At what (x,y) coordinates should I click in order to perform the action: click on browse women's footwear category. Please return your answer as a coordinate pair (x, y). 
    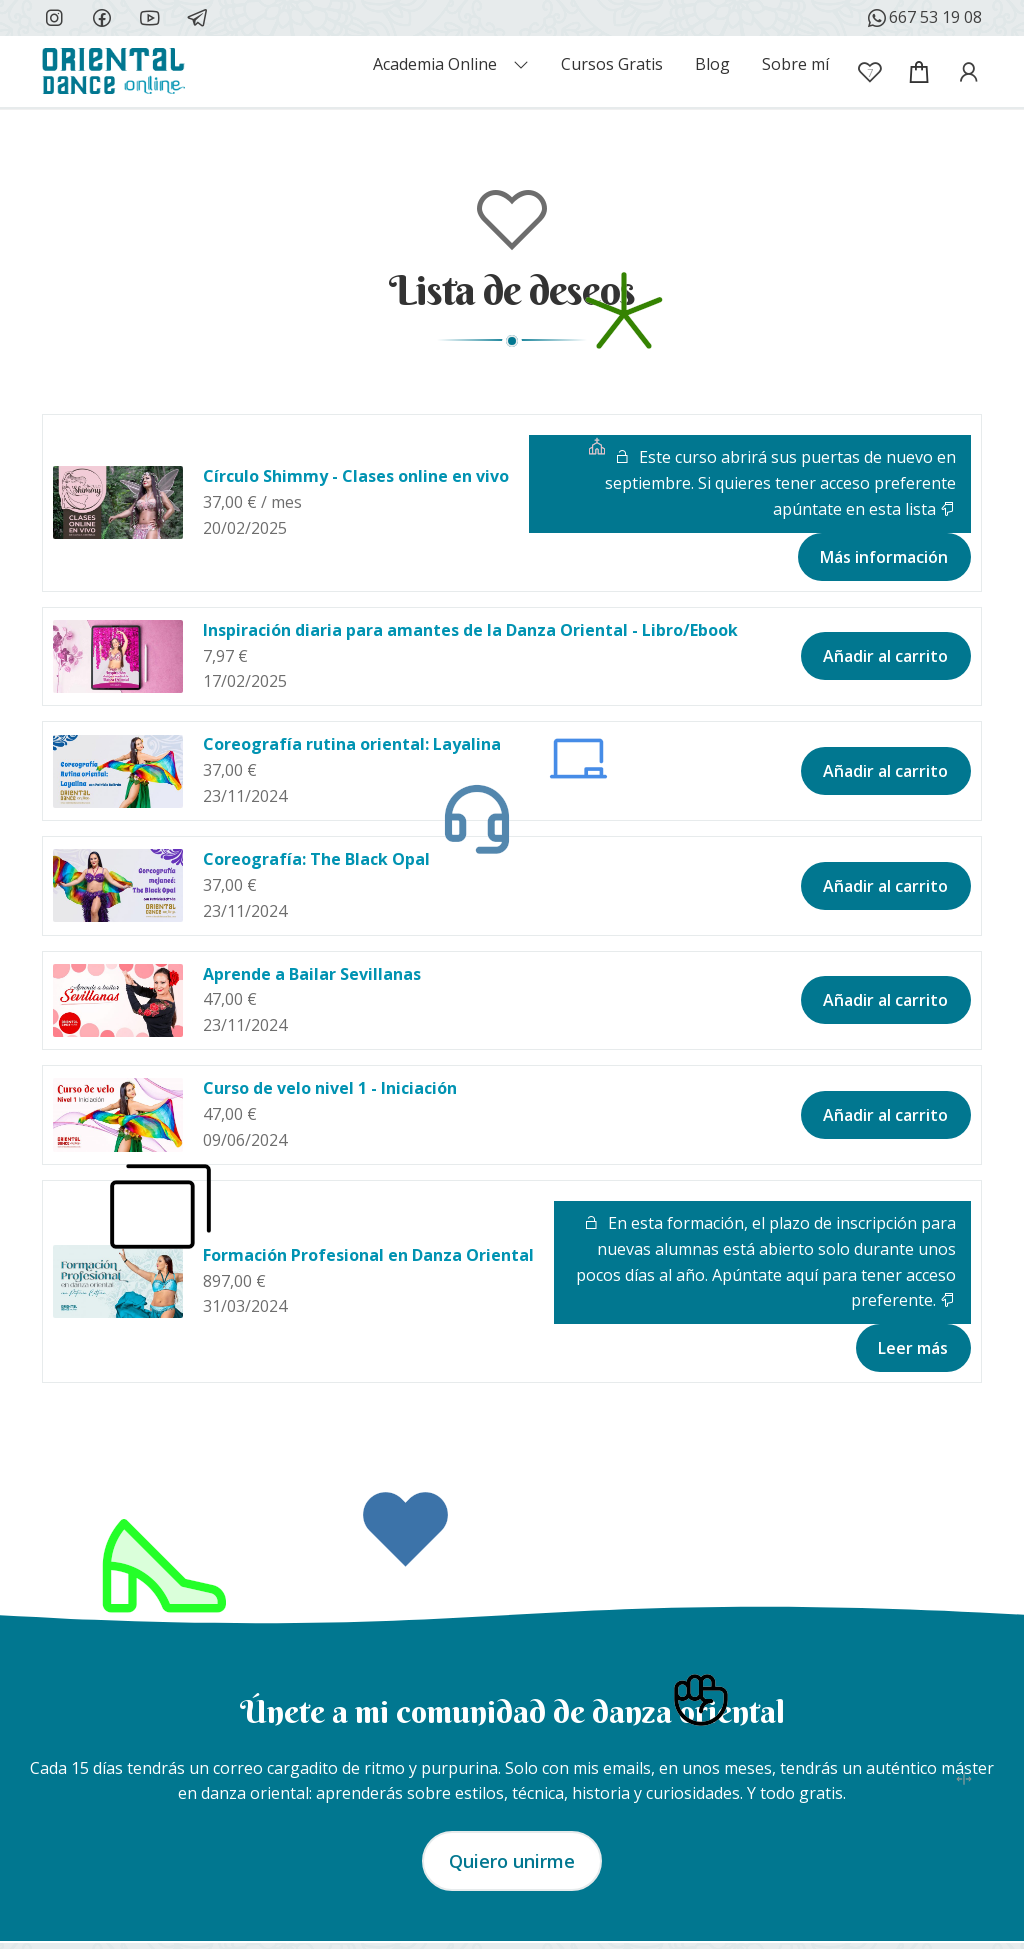
    Looking at the image, I should click on (158, 1570).